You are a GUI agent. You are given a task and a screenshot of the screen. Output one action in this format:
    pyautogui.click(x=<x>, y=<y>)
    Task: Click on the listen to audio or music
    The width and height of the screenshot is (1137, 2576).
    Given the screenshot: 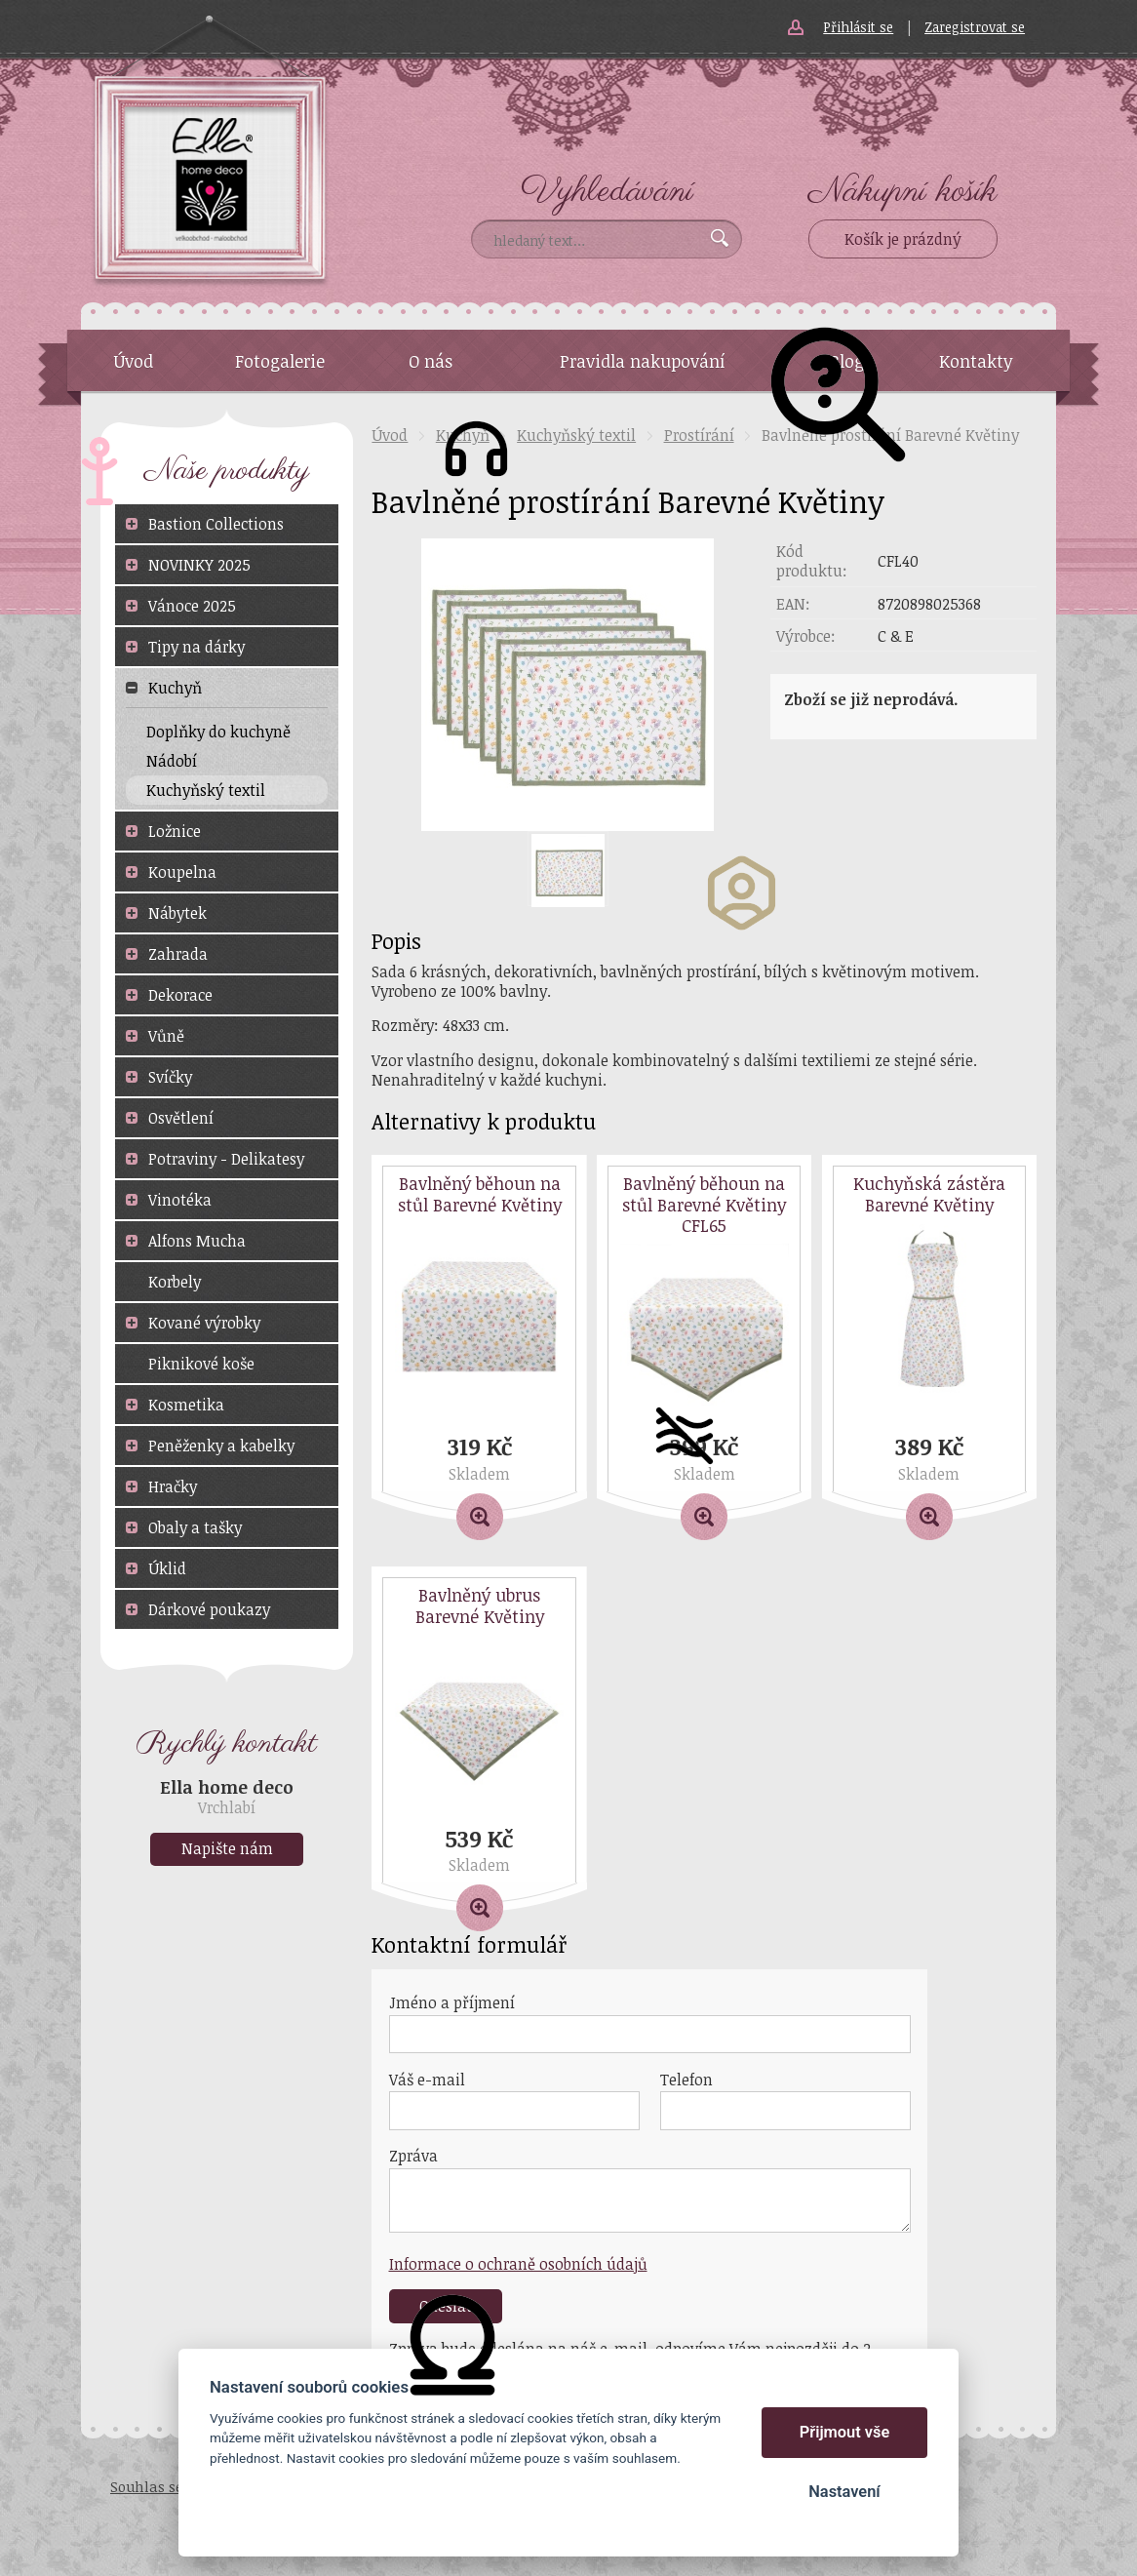 What is the action you would take?
    pyautogui.click(x=476, y=452)
    